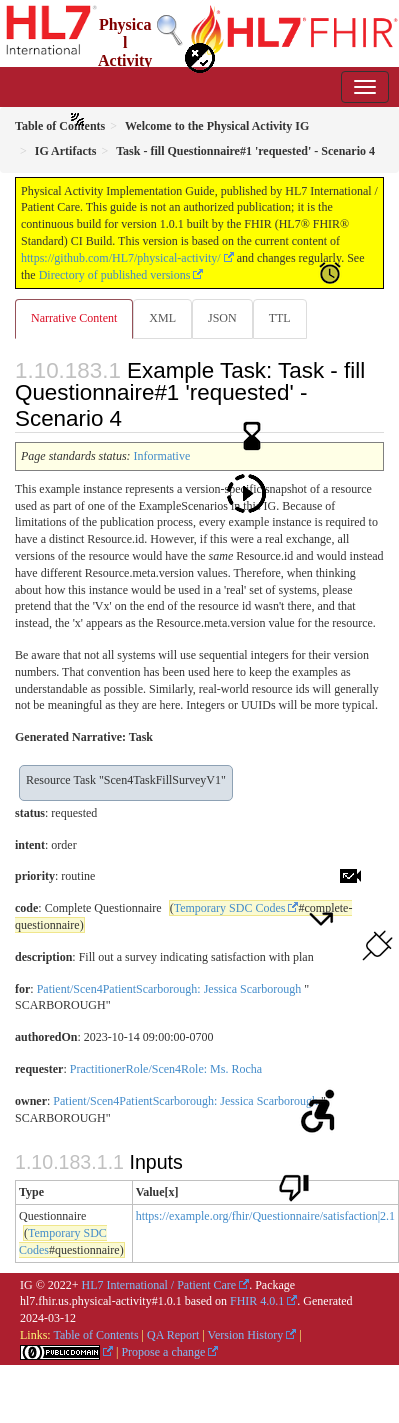  I want to click on enable slow motion video recording, so click(246, 493).